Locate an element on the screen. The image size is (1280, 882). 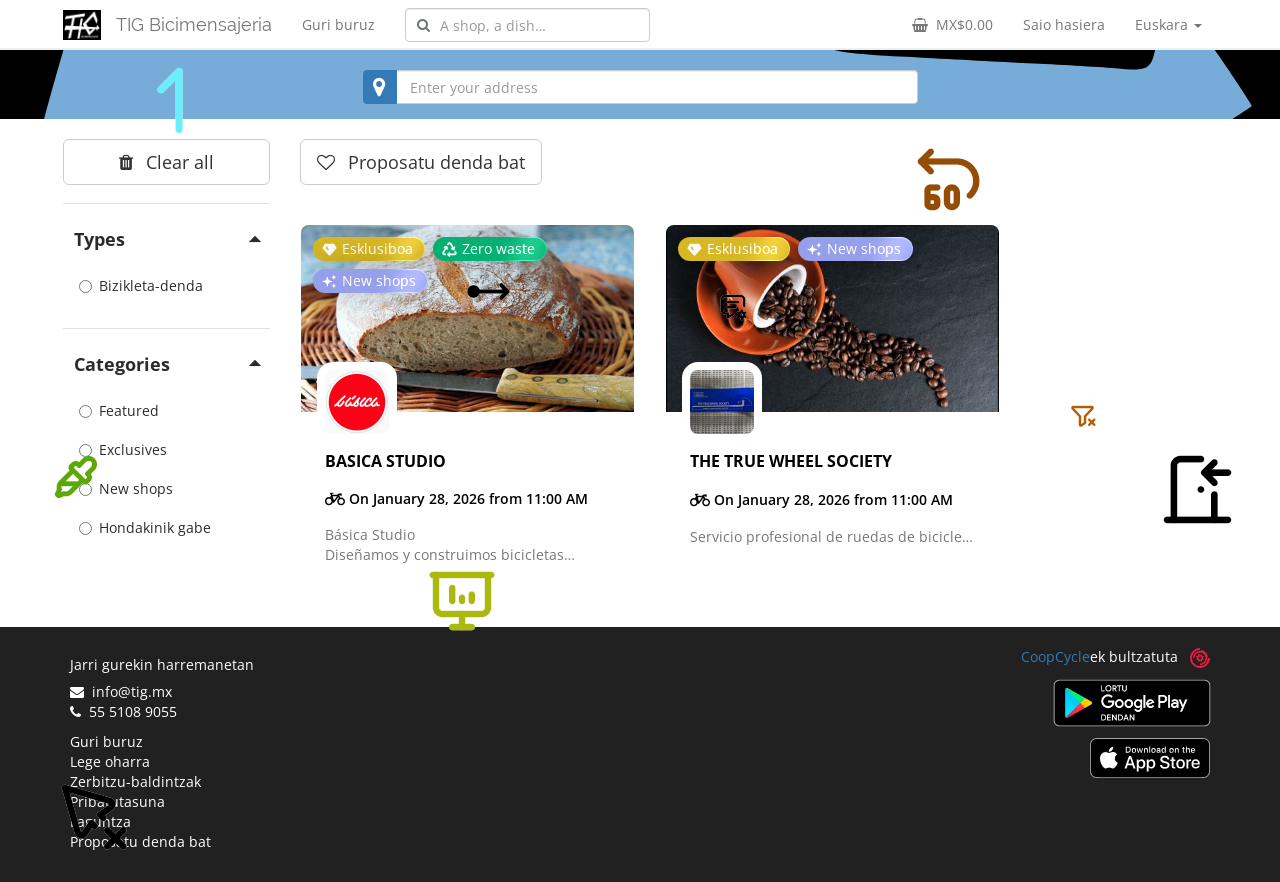
clear all filters is located at coordinates (1082, 415).